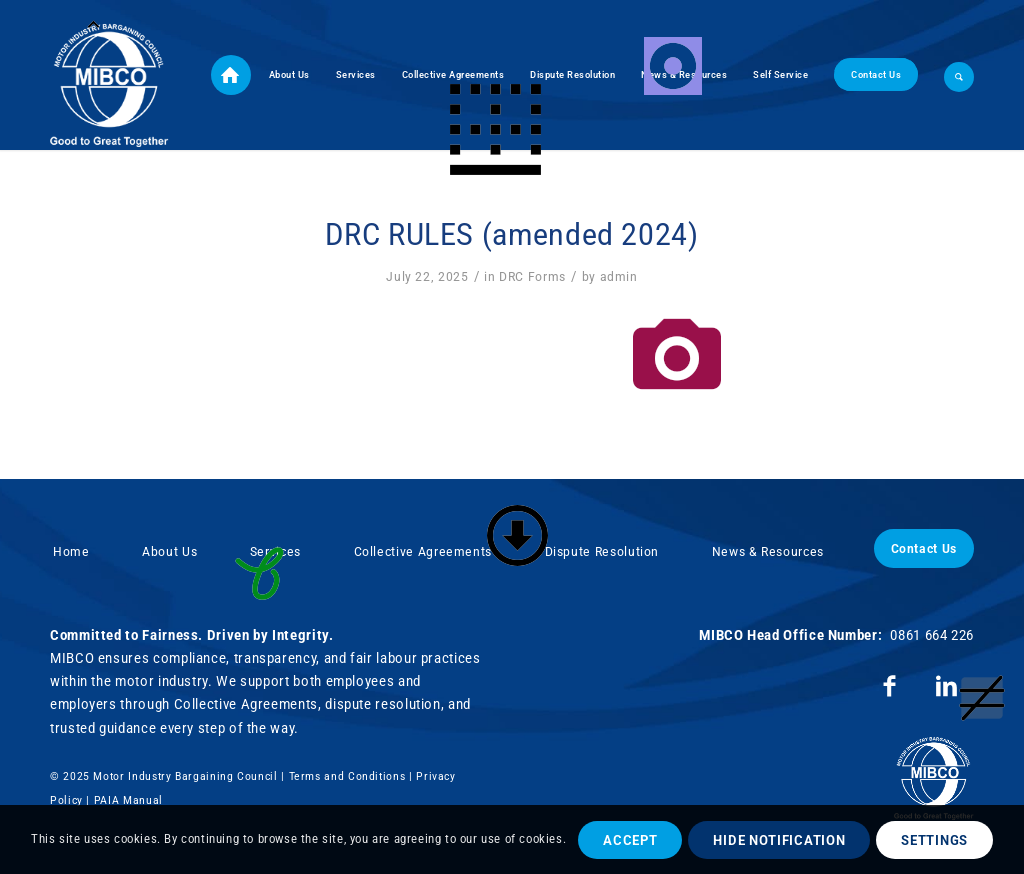  I want to click on view music album or collection, so click(673, 66).